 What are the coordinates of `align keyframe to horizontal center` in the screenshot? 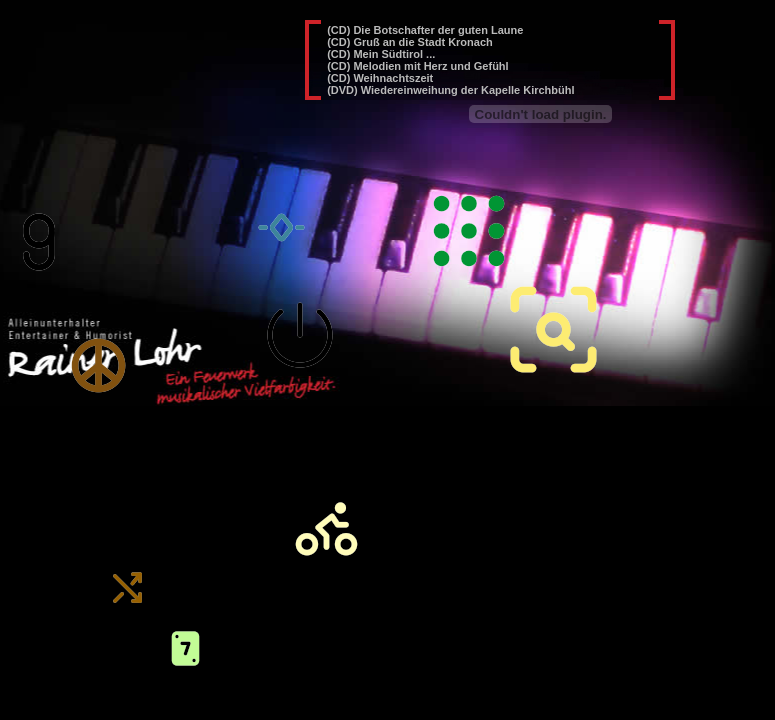 It's located at (281, 227).